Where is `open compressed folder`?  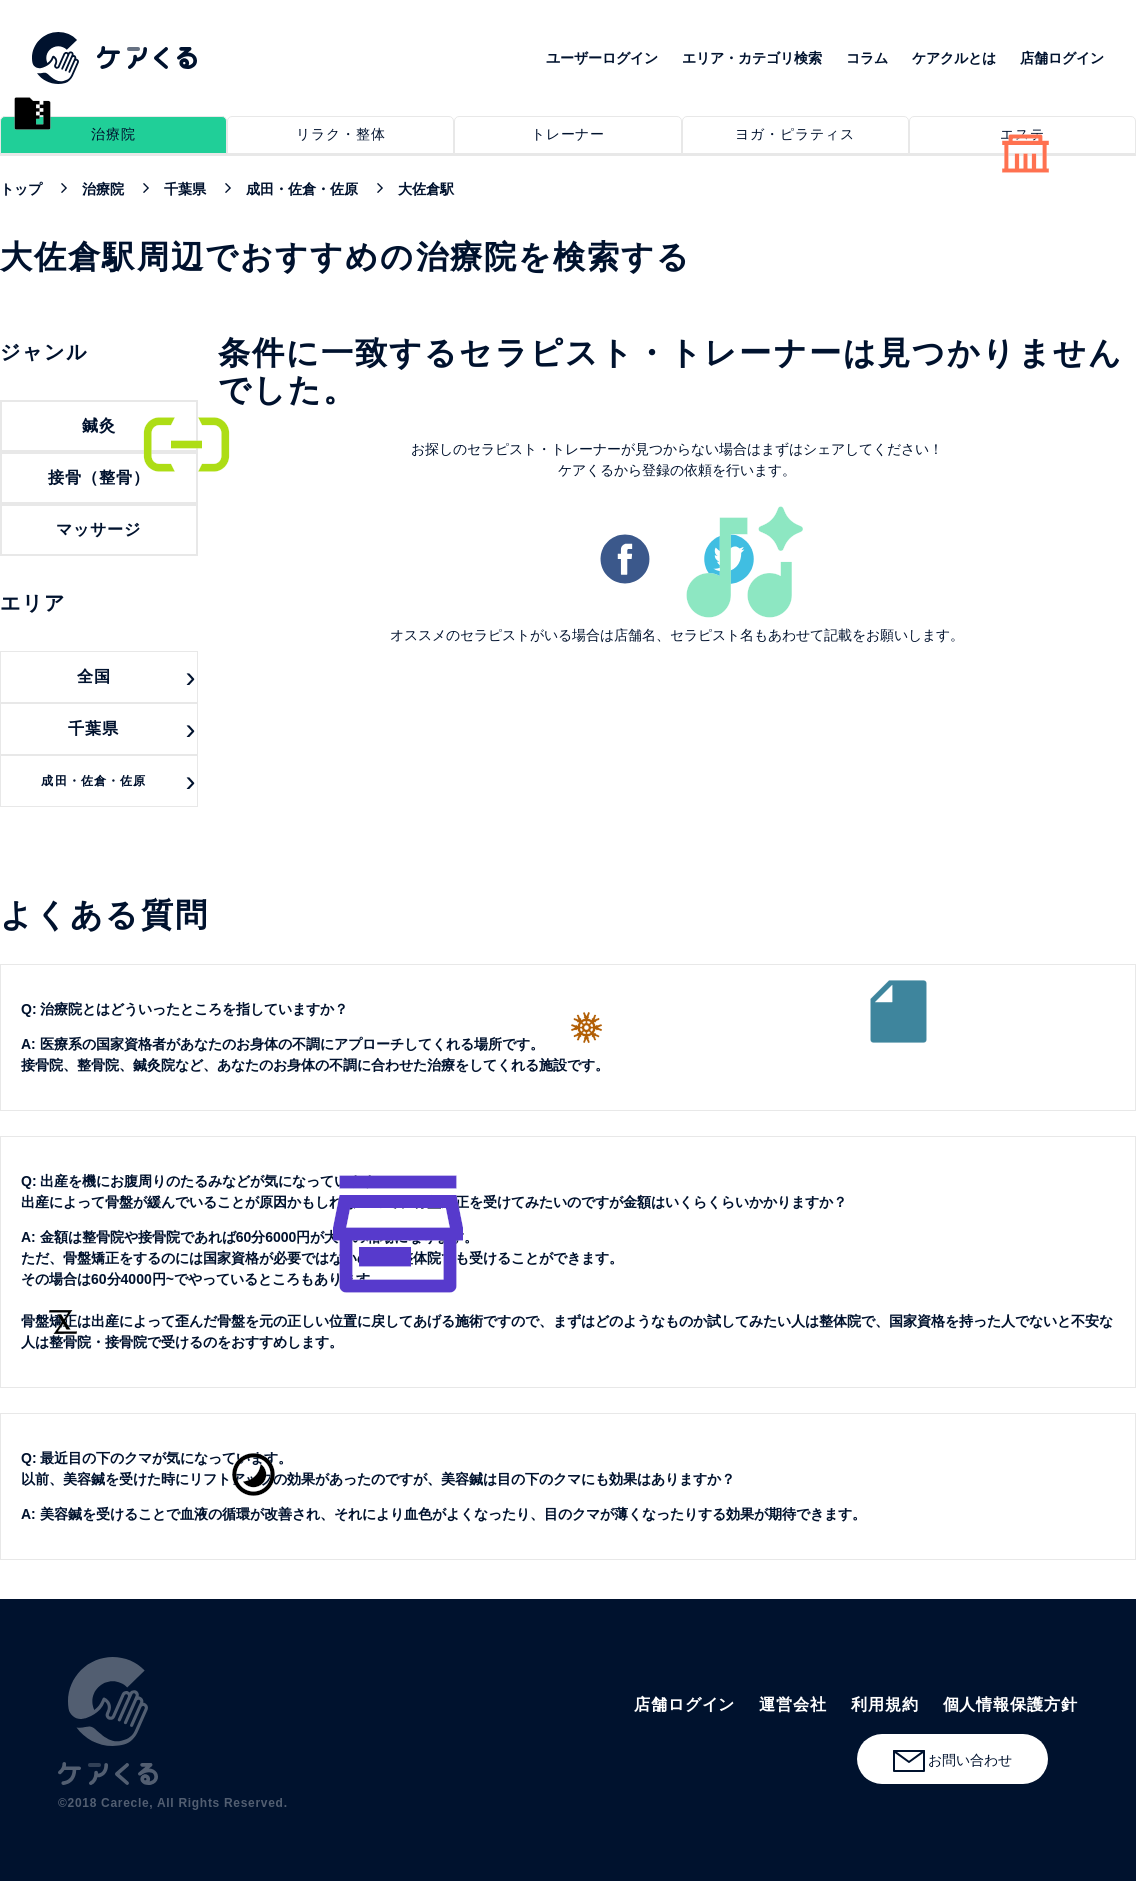 open compressed folder is located at coordinates (32, 113).